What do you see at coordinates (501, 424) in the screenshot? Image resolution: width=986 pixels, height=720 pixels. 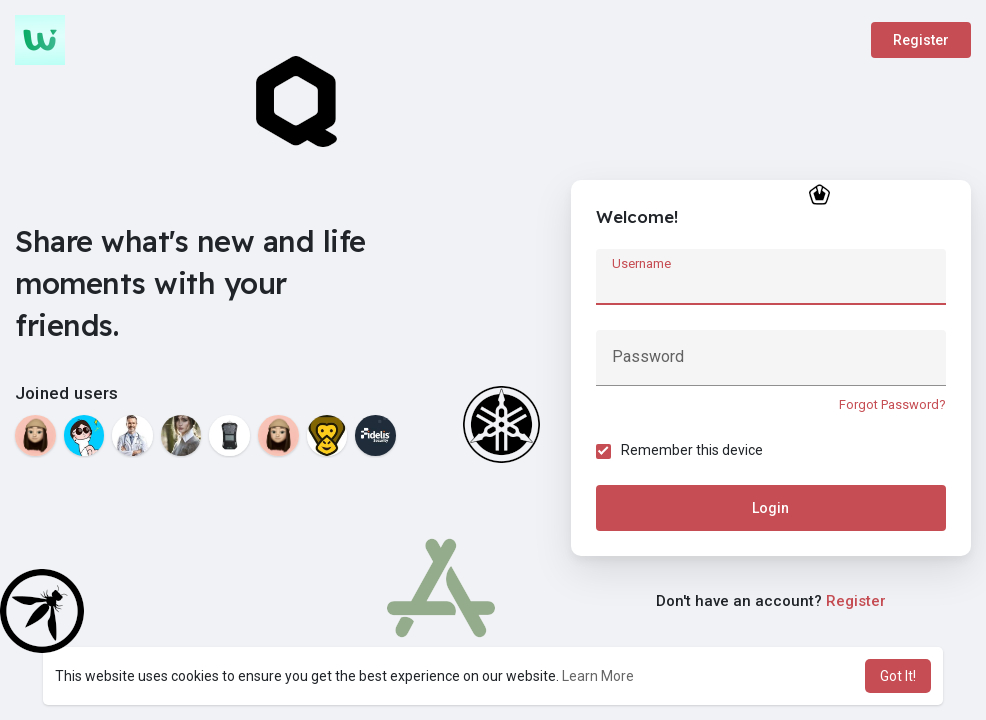 I see `yamaha motor corporation logo` at bounding box center [501, 424].